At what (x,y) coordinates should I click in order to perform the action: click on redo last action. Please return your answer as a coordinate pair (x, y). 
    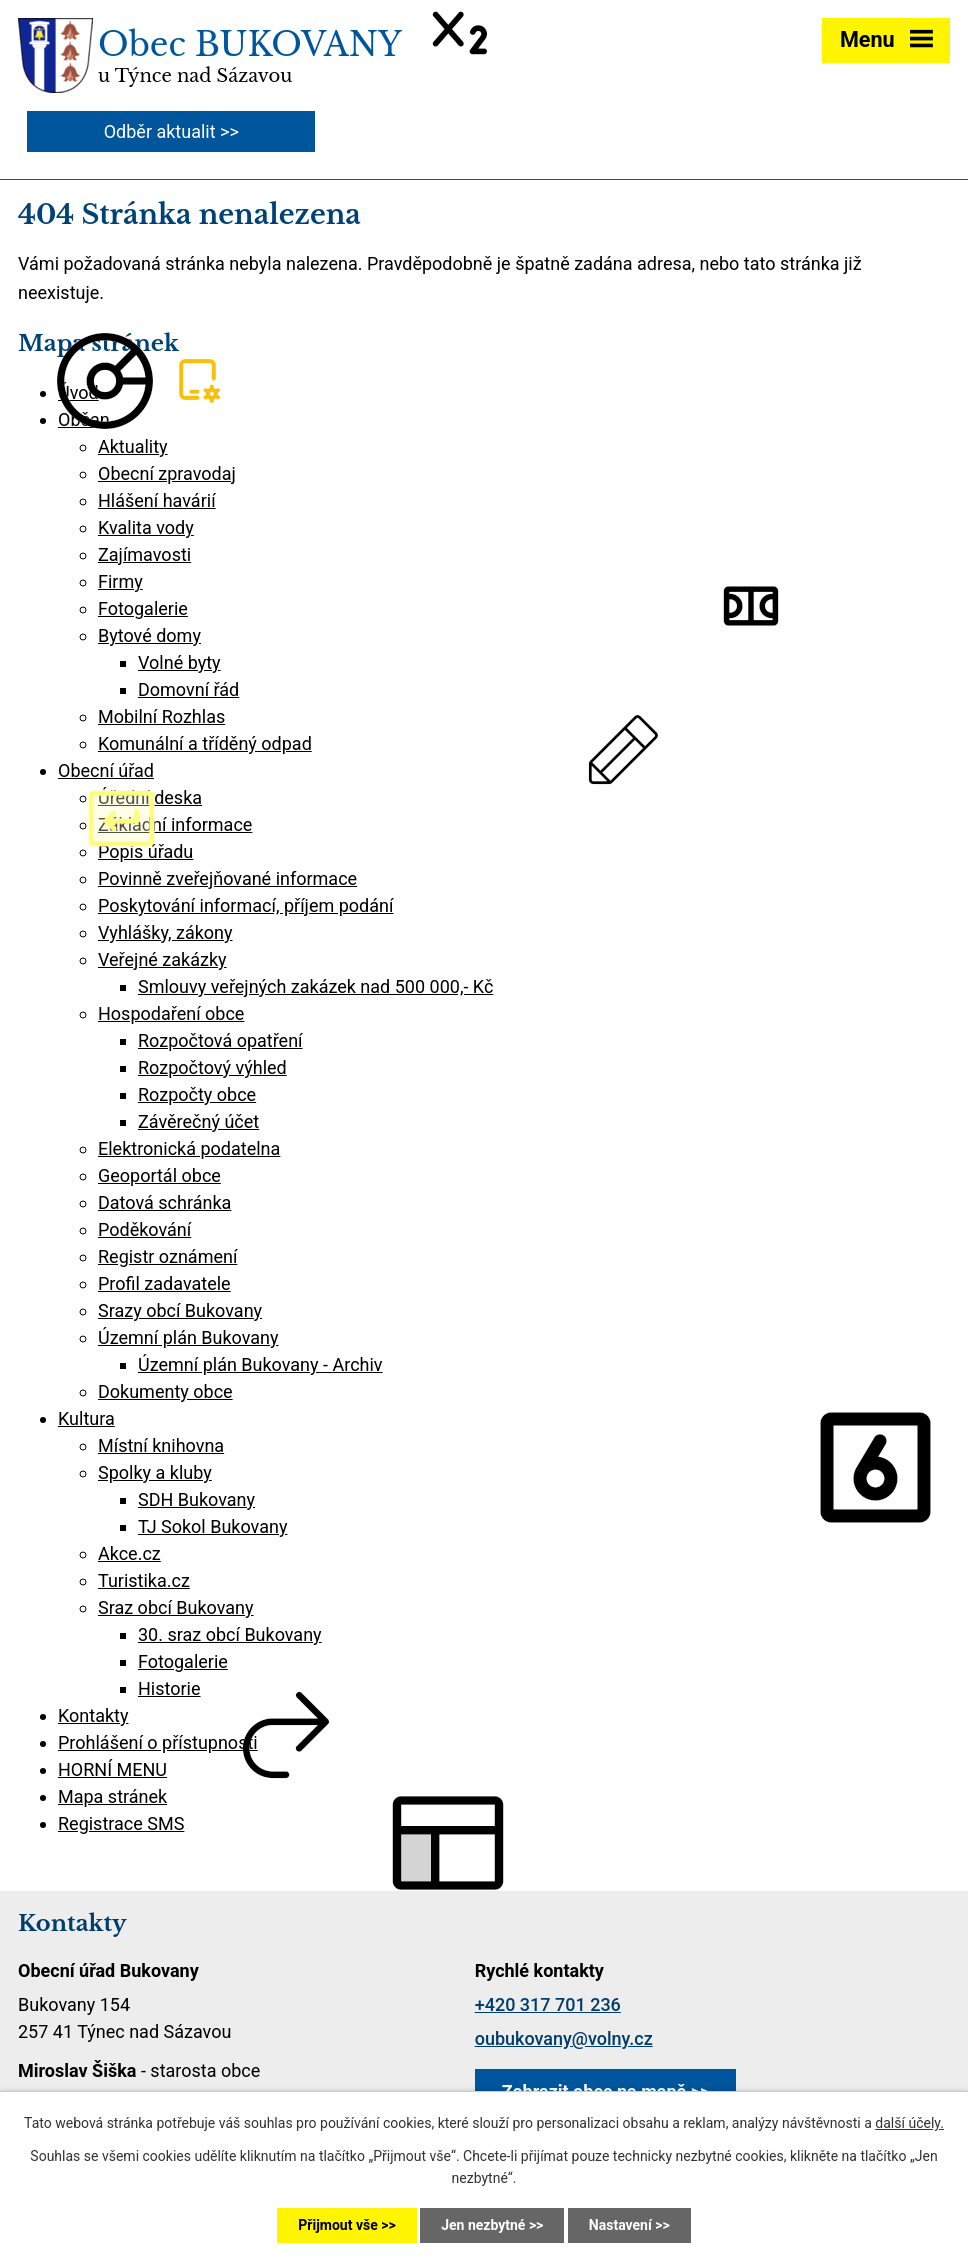
    Looking at the image, I should click on (286, 1735).